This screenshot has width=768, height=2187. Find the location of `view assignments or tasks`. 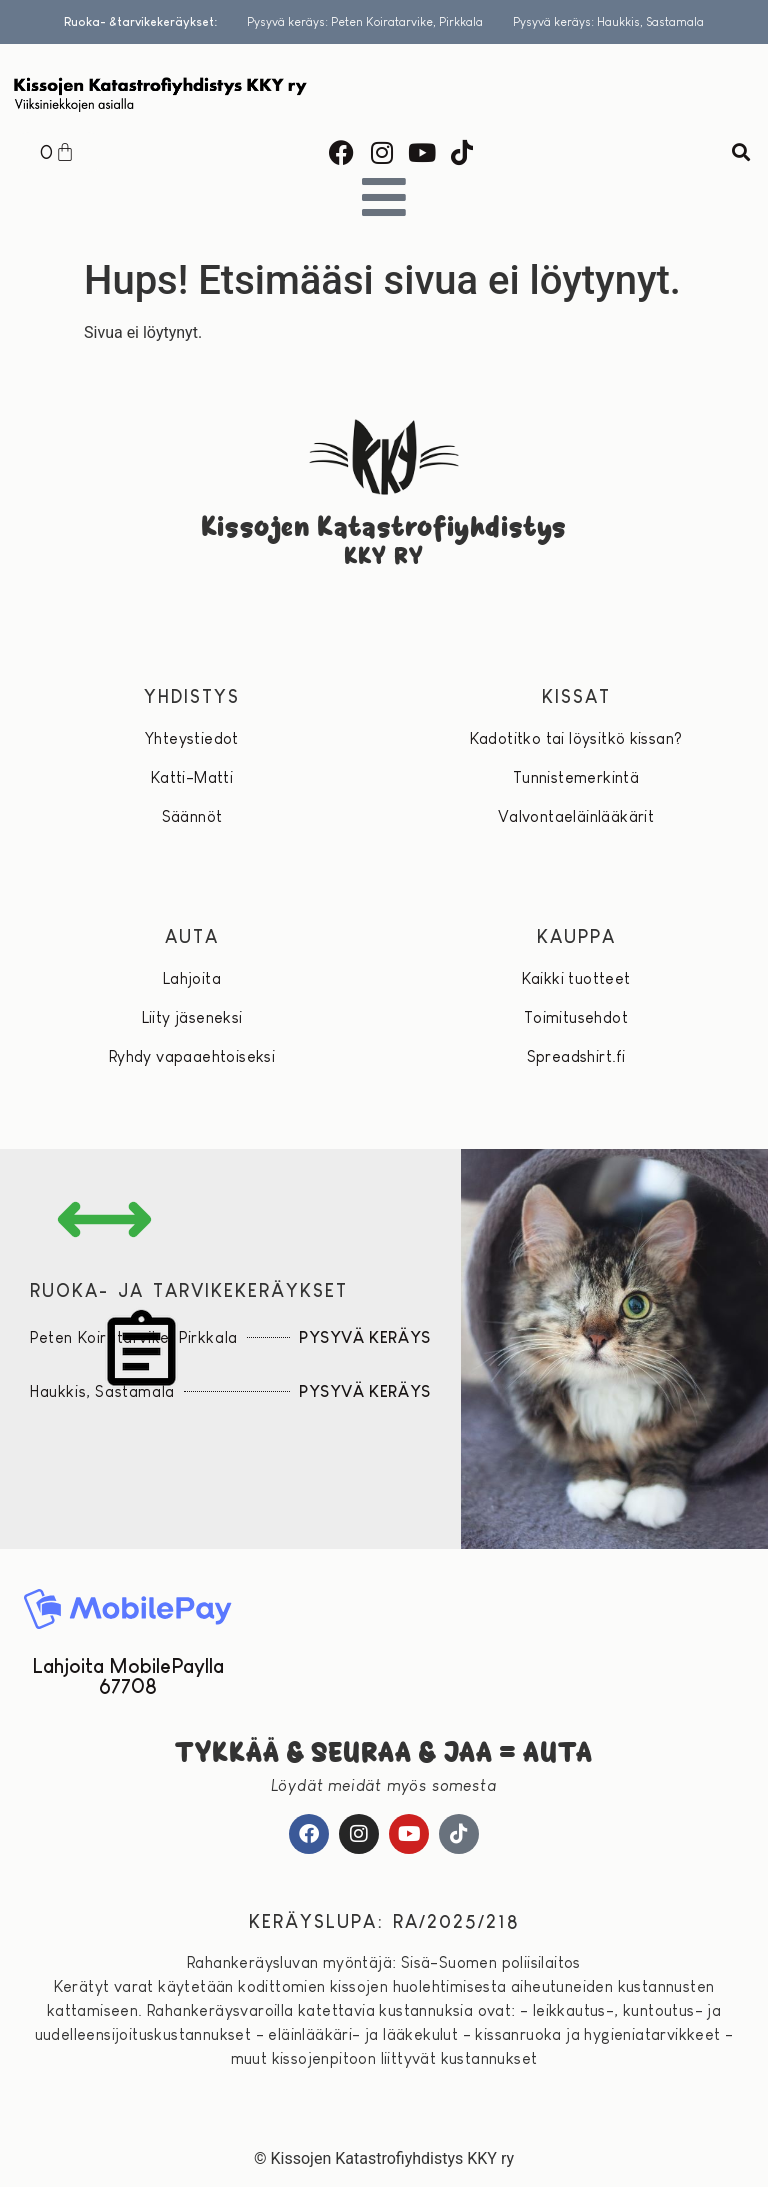

view assignments or tasks is located at coordinates (141, 1351).